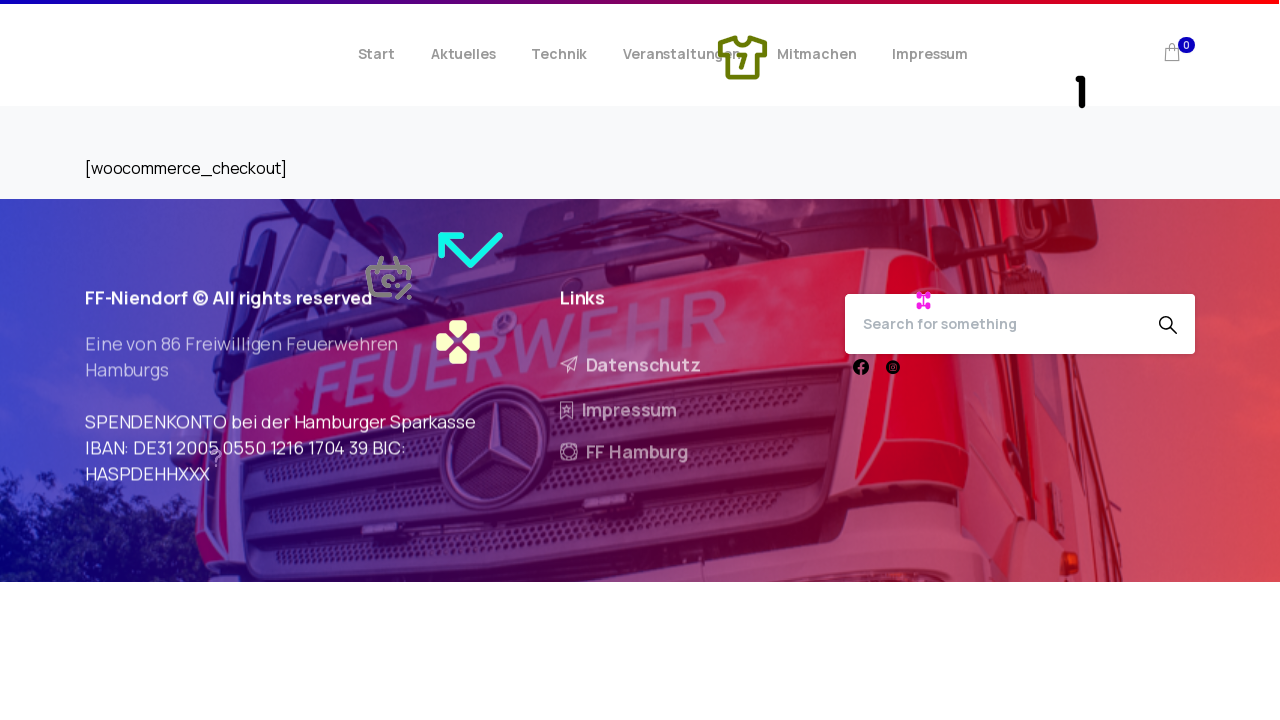 The width and height of the screenshot is (1280, 720). Describe the element at coordinates (470, 248) in the screenshot. I see `go back or return to previous step` at that location.